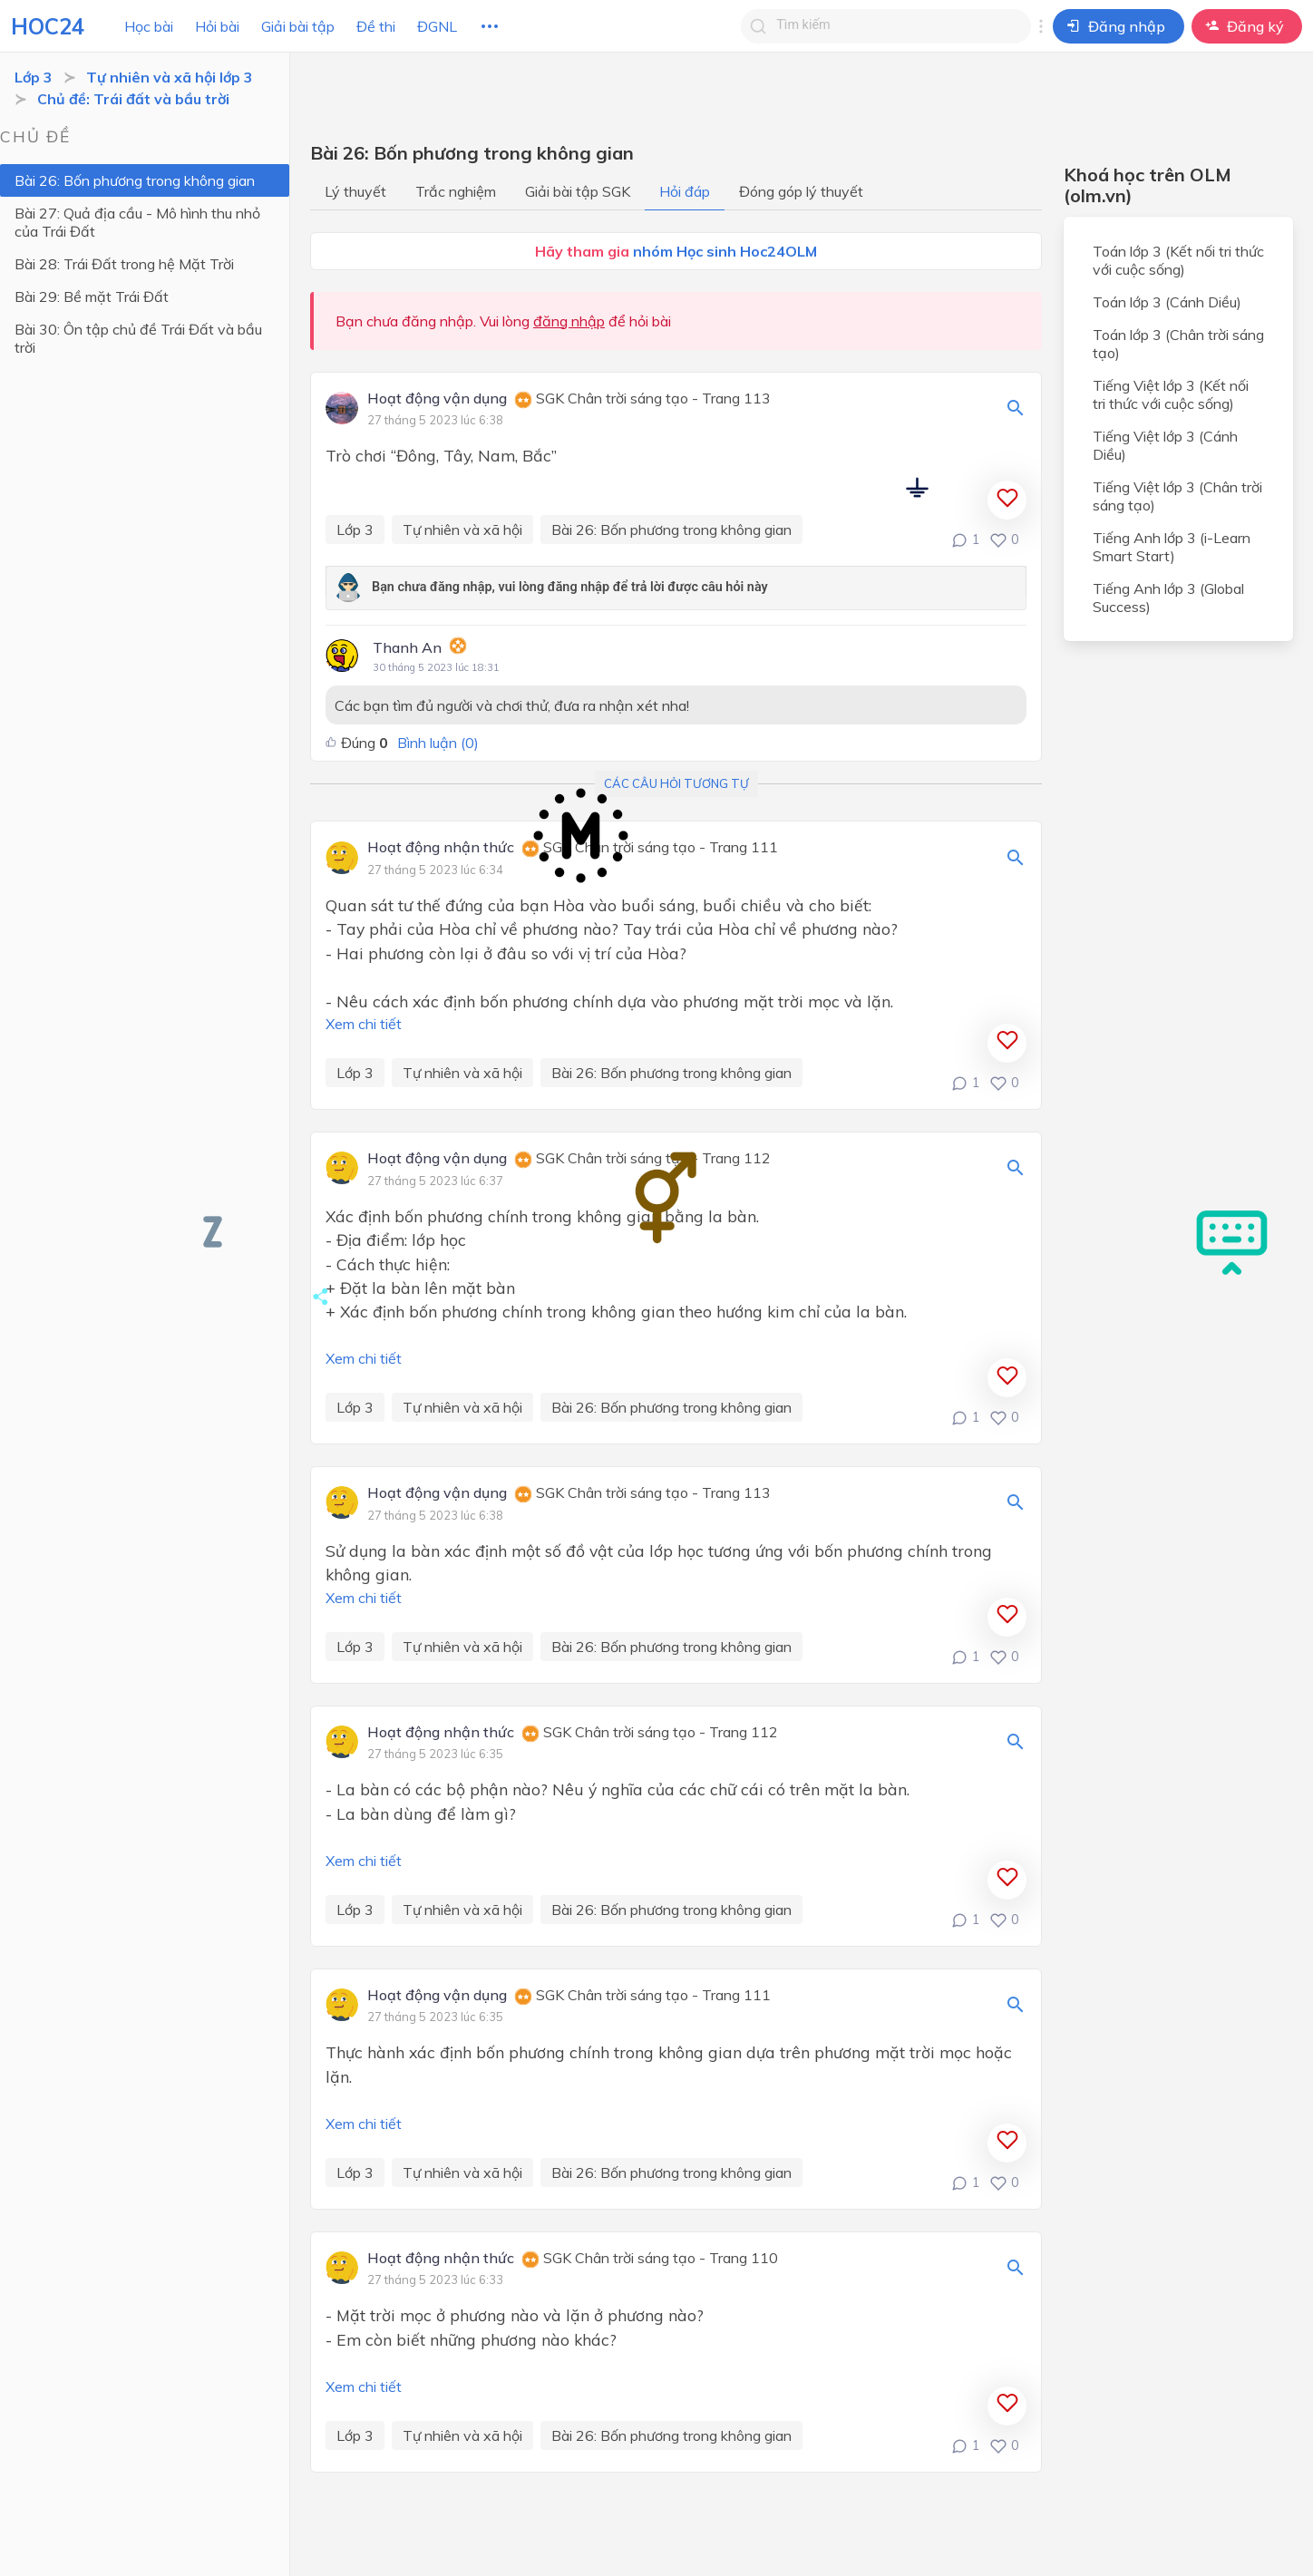 The image size is (1313, 2576). What do you see at coordinates (321, 1297) in the screenshot?
I see `share content to social networks` at bounding box center [321, 1297].